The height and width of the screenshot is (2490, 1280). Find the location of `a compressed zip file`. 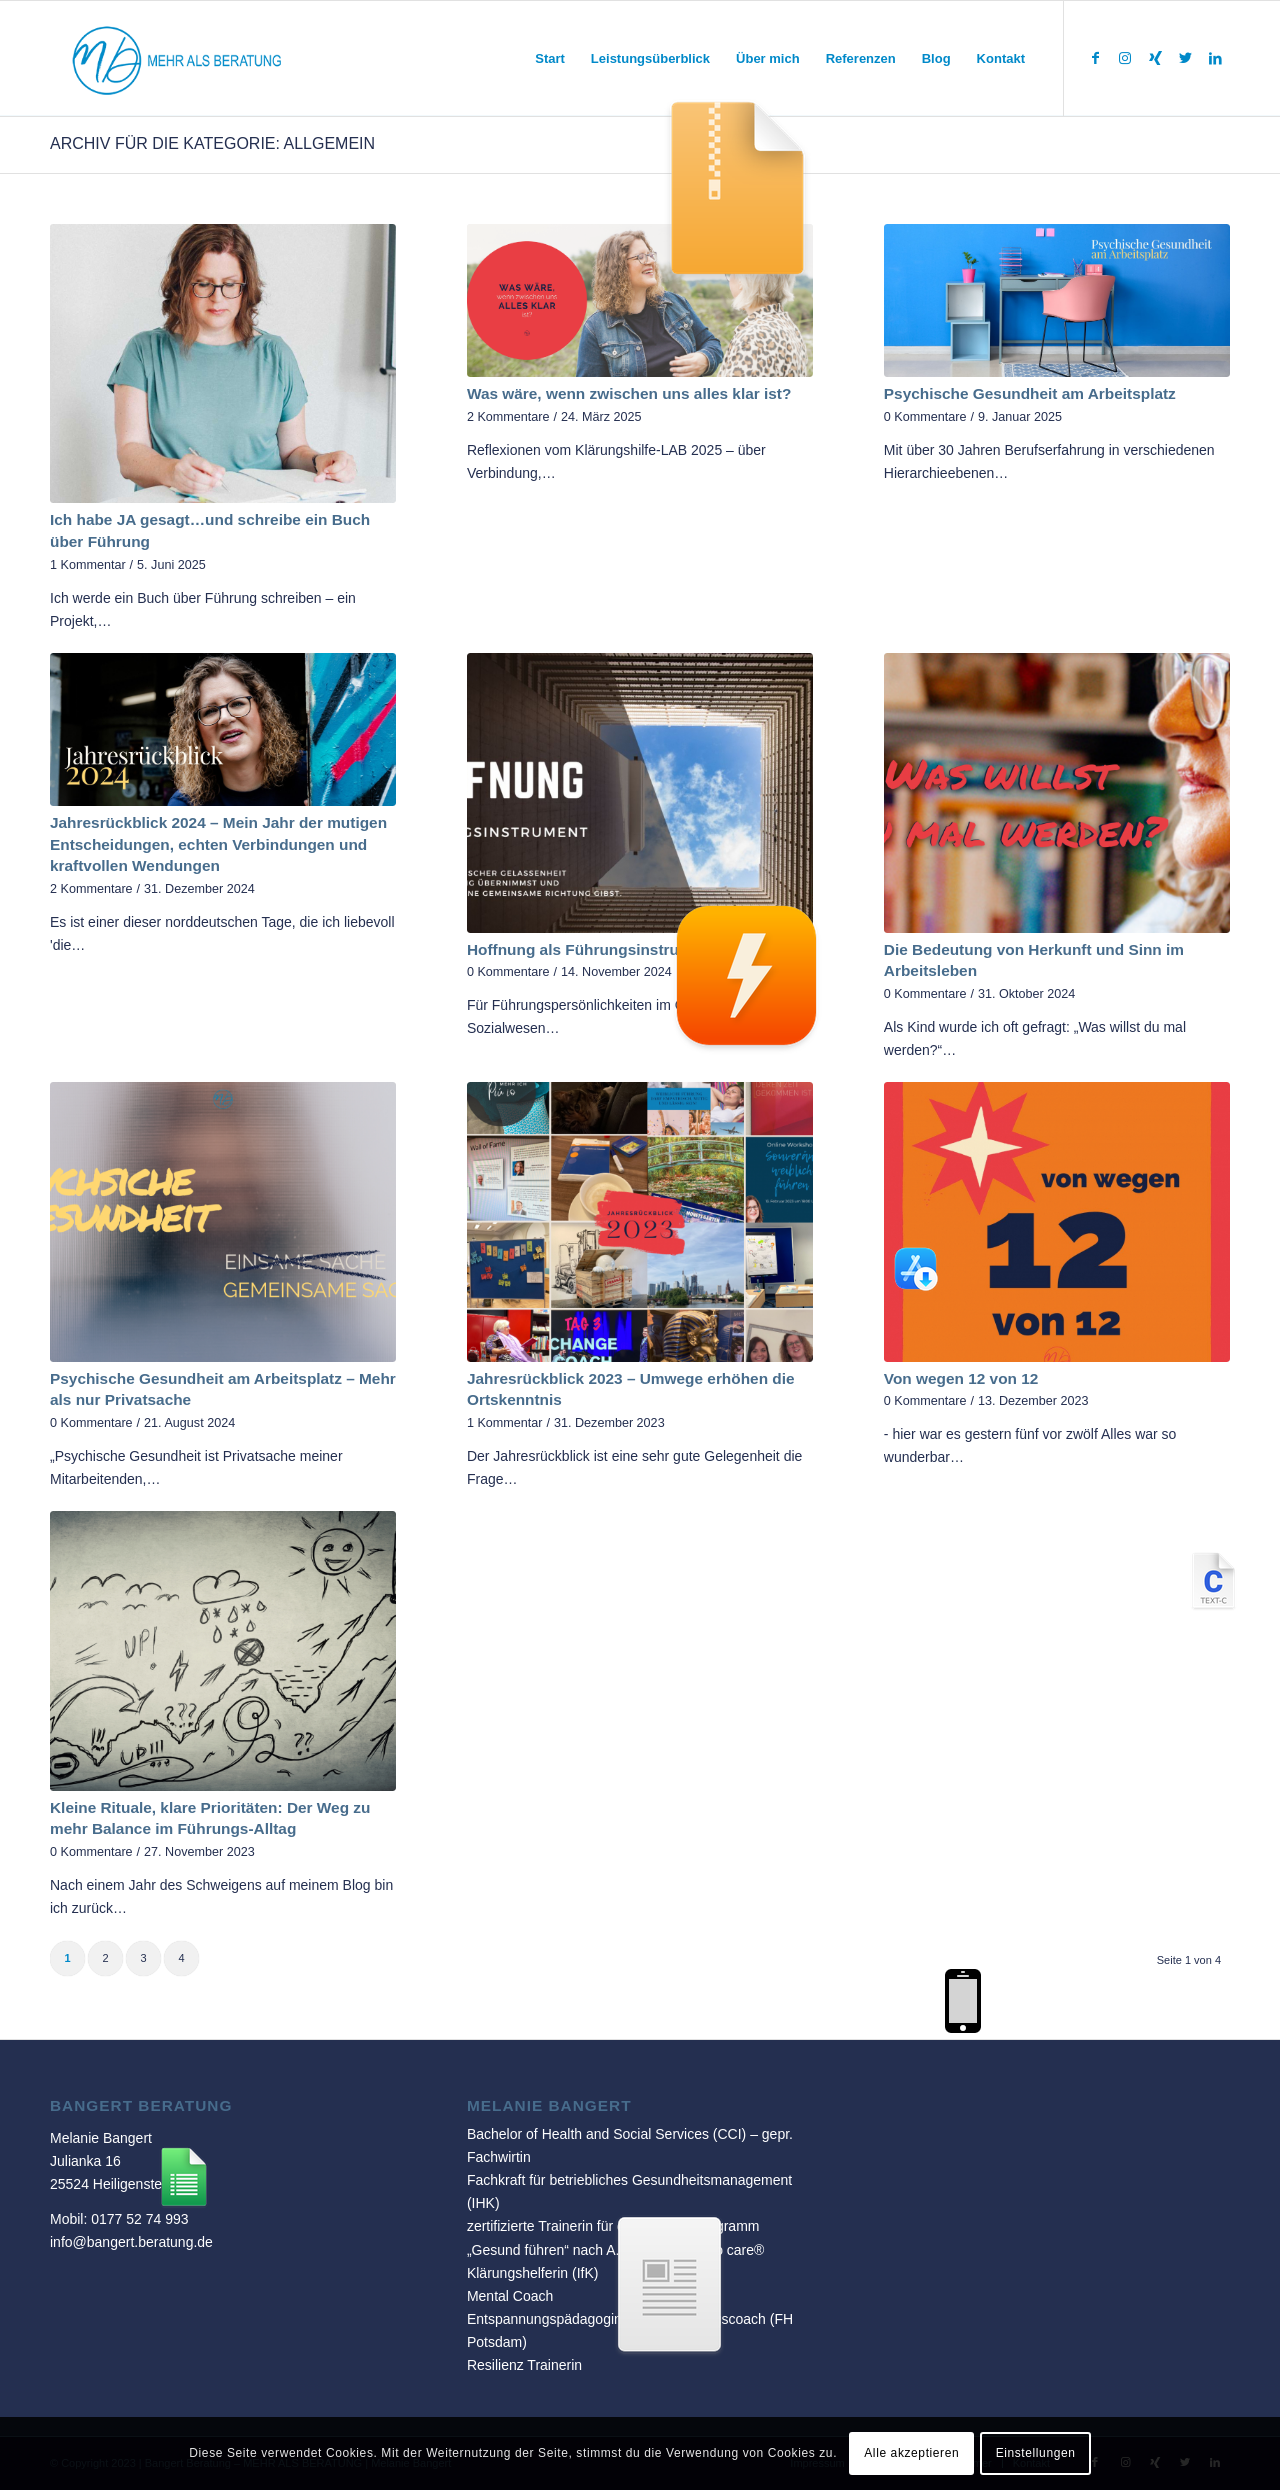

a compressed zip file is located at coordinates (737, 191).